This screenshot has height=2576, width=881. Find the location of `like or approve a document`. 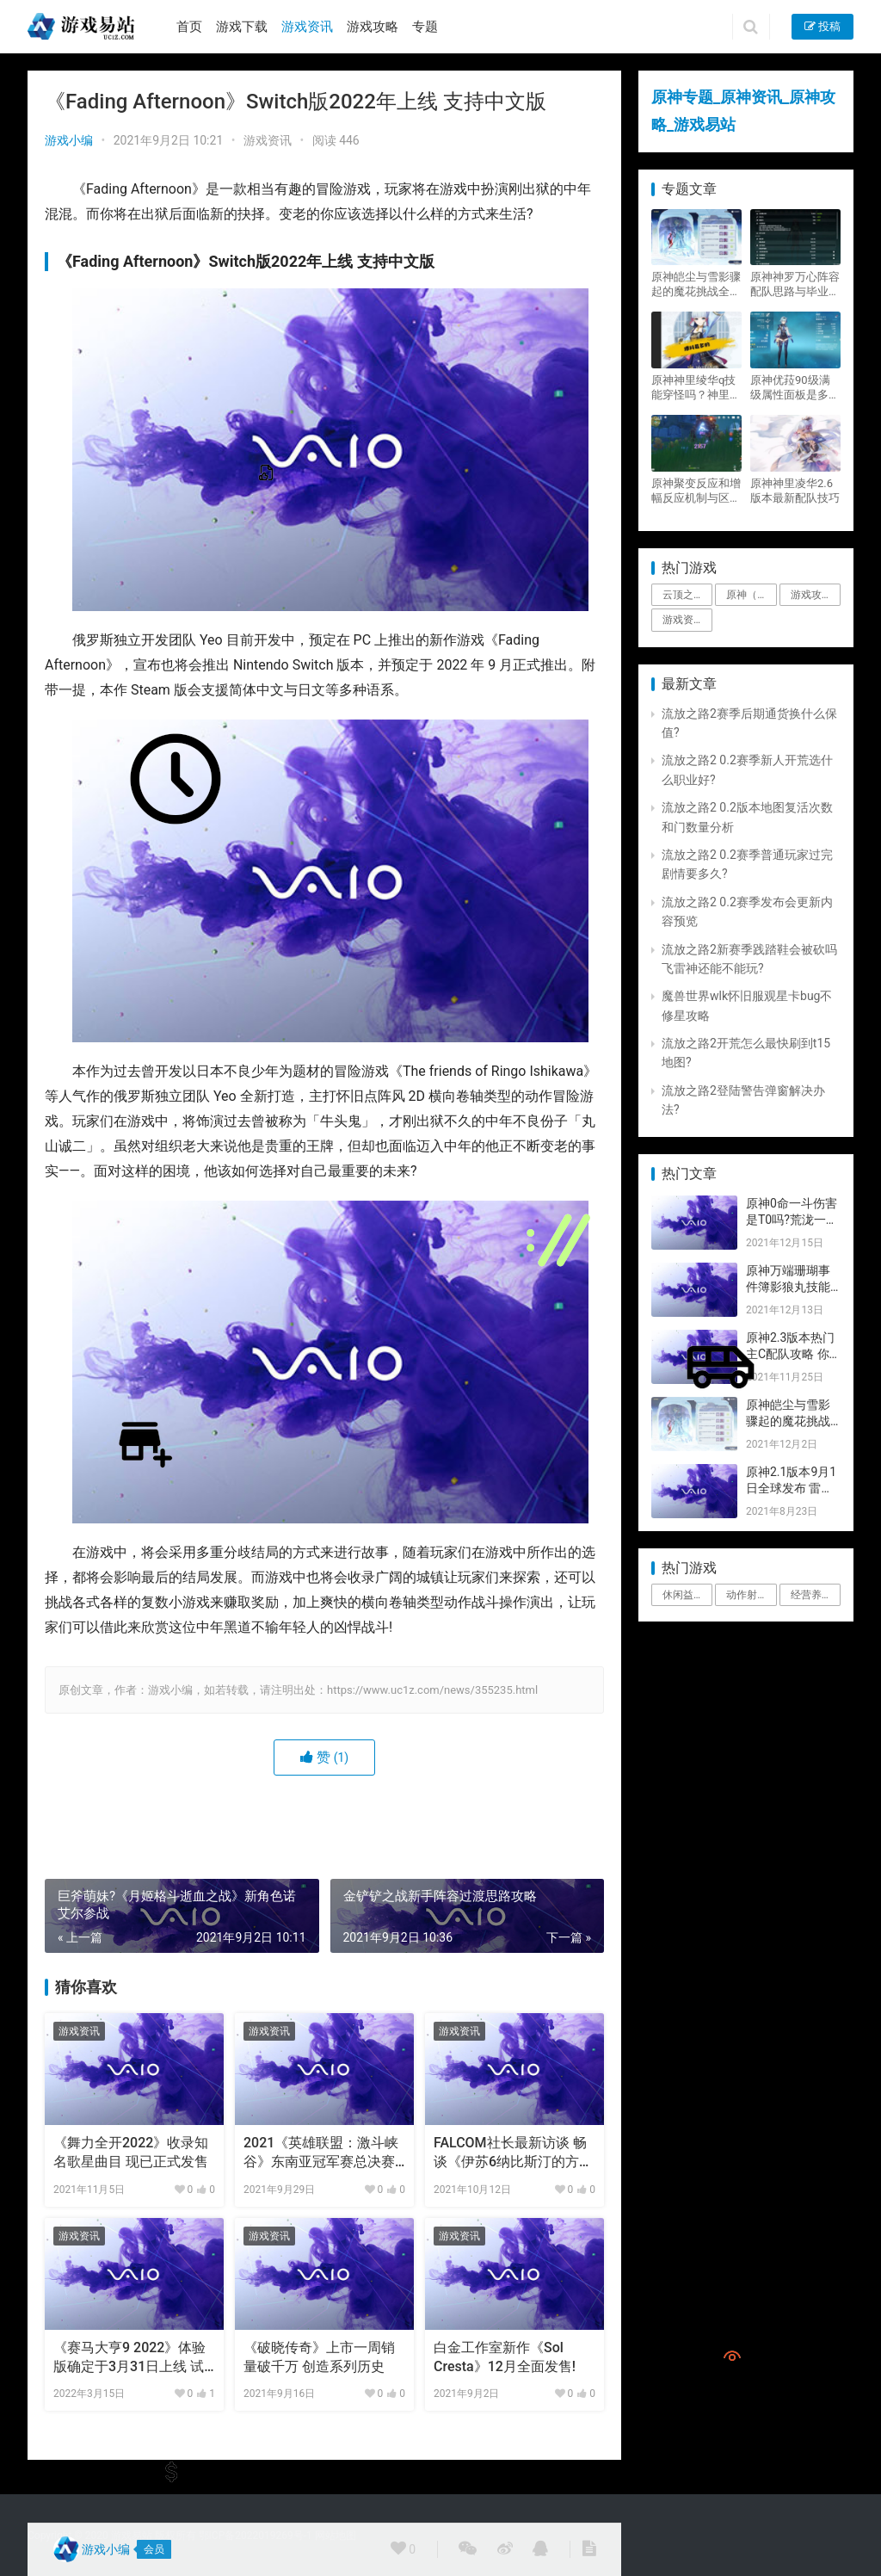

like or approve a document is located at coordinates (267, 473).